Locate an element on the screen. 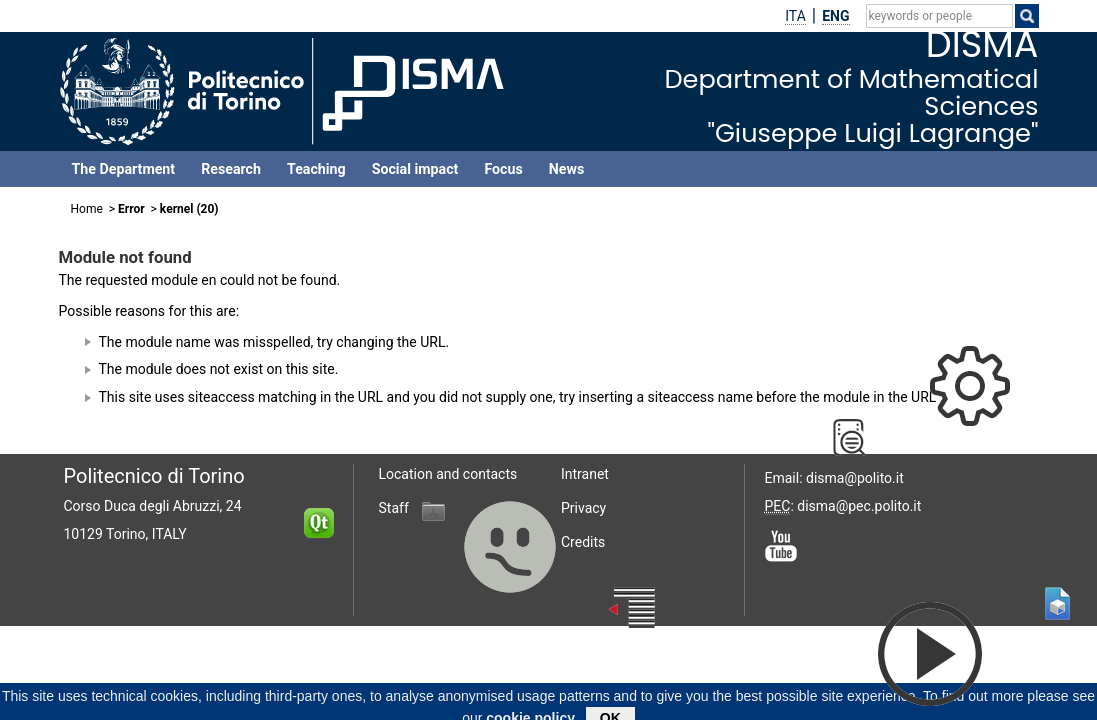 This screenshot has width=1097, height=720. indicates confusion or uncertainty about an action is located at coordinates (510, 547).